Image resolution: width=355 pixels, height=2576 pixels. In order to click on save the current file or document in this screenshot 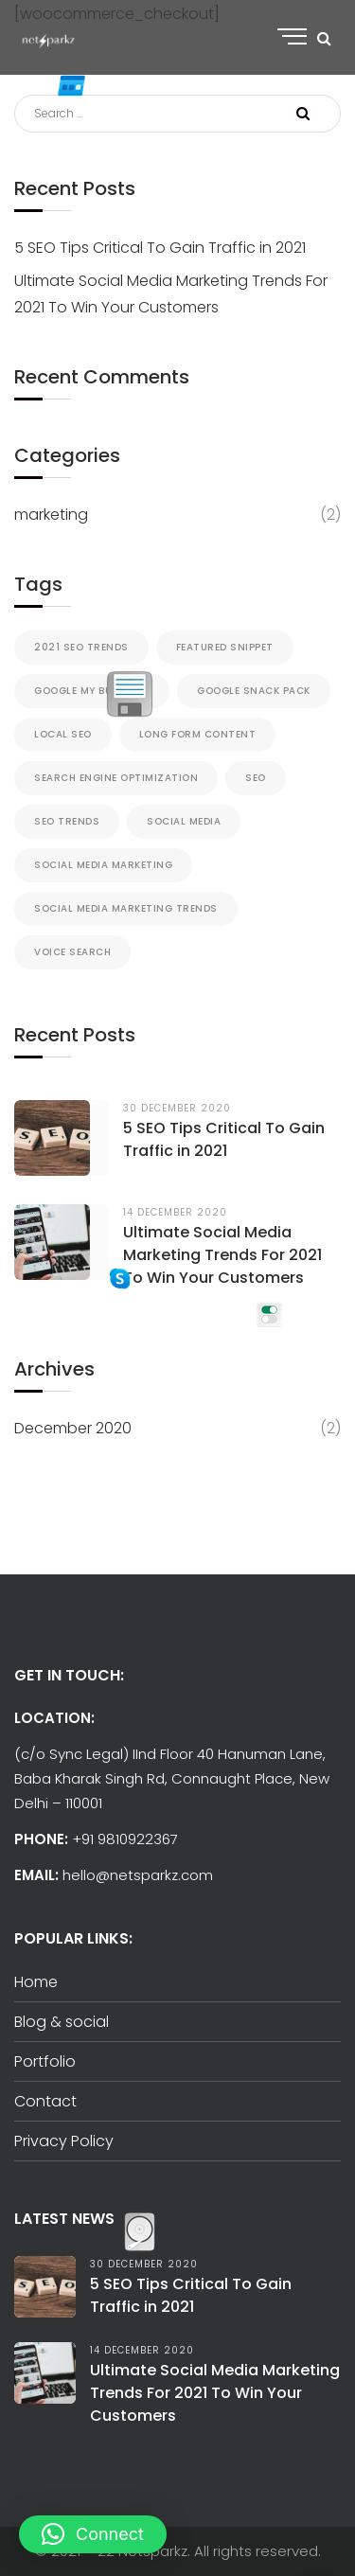, I will do `click(130, 694)`.